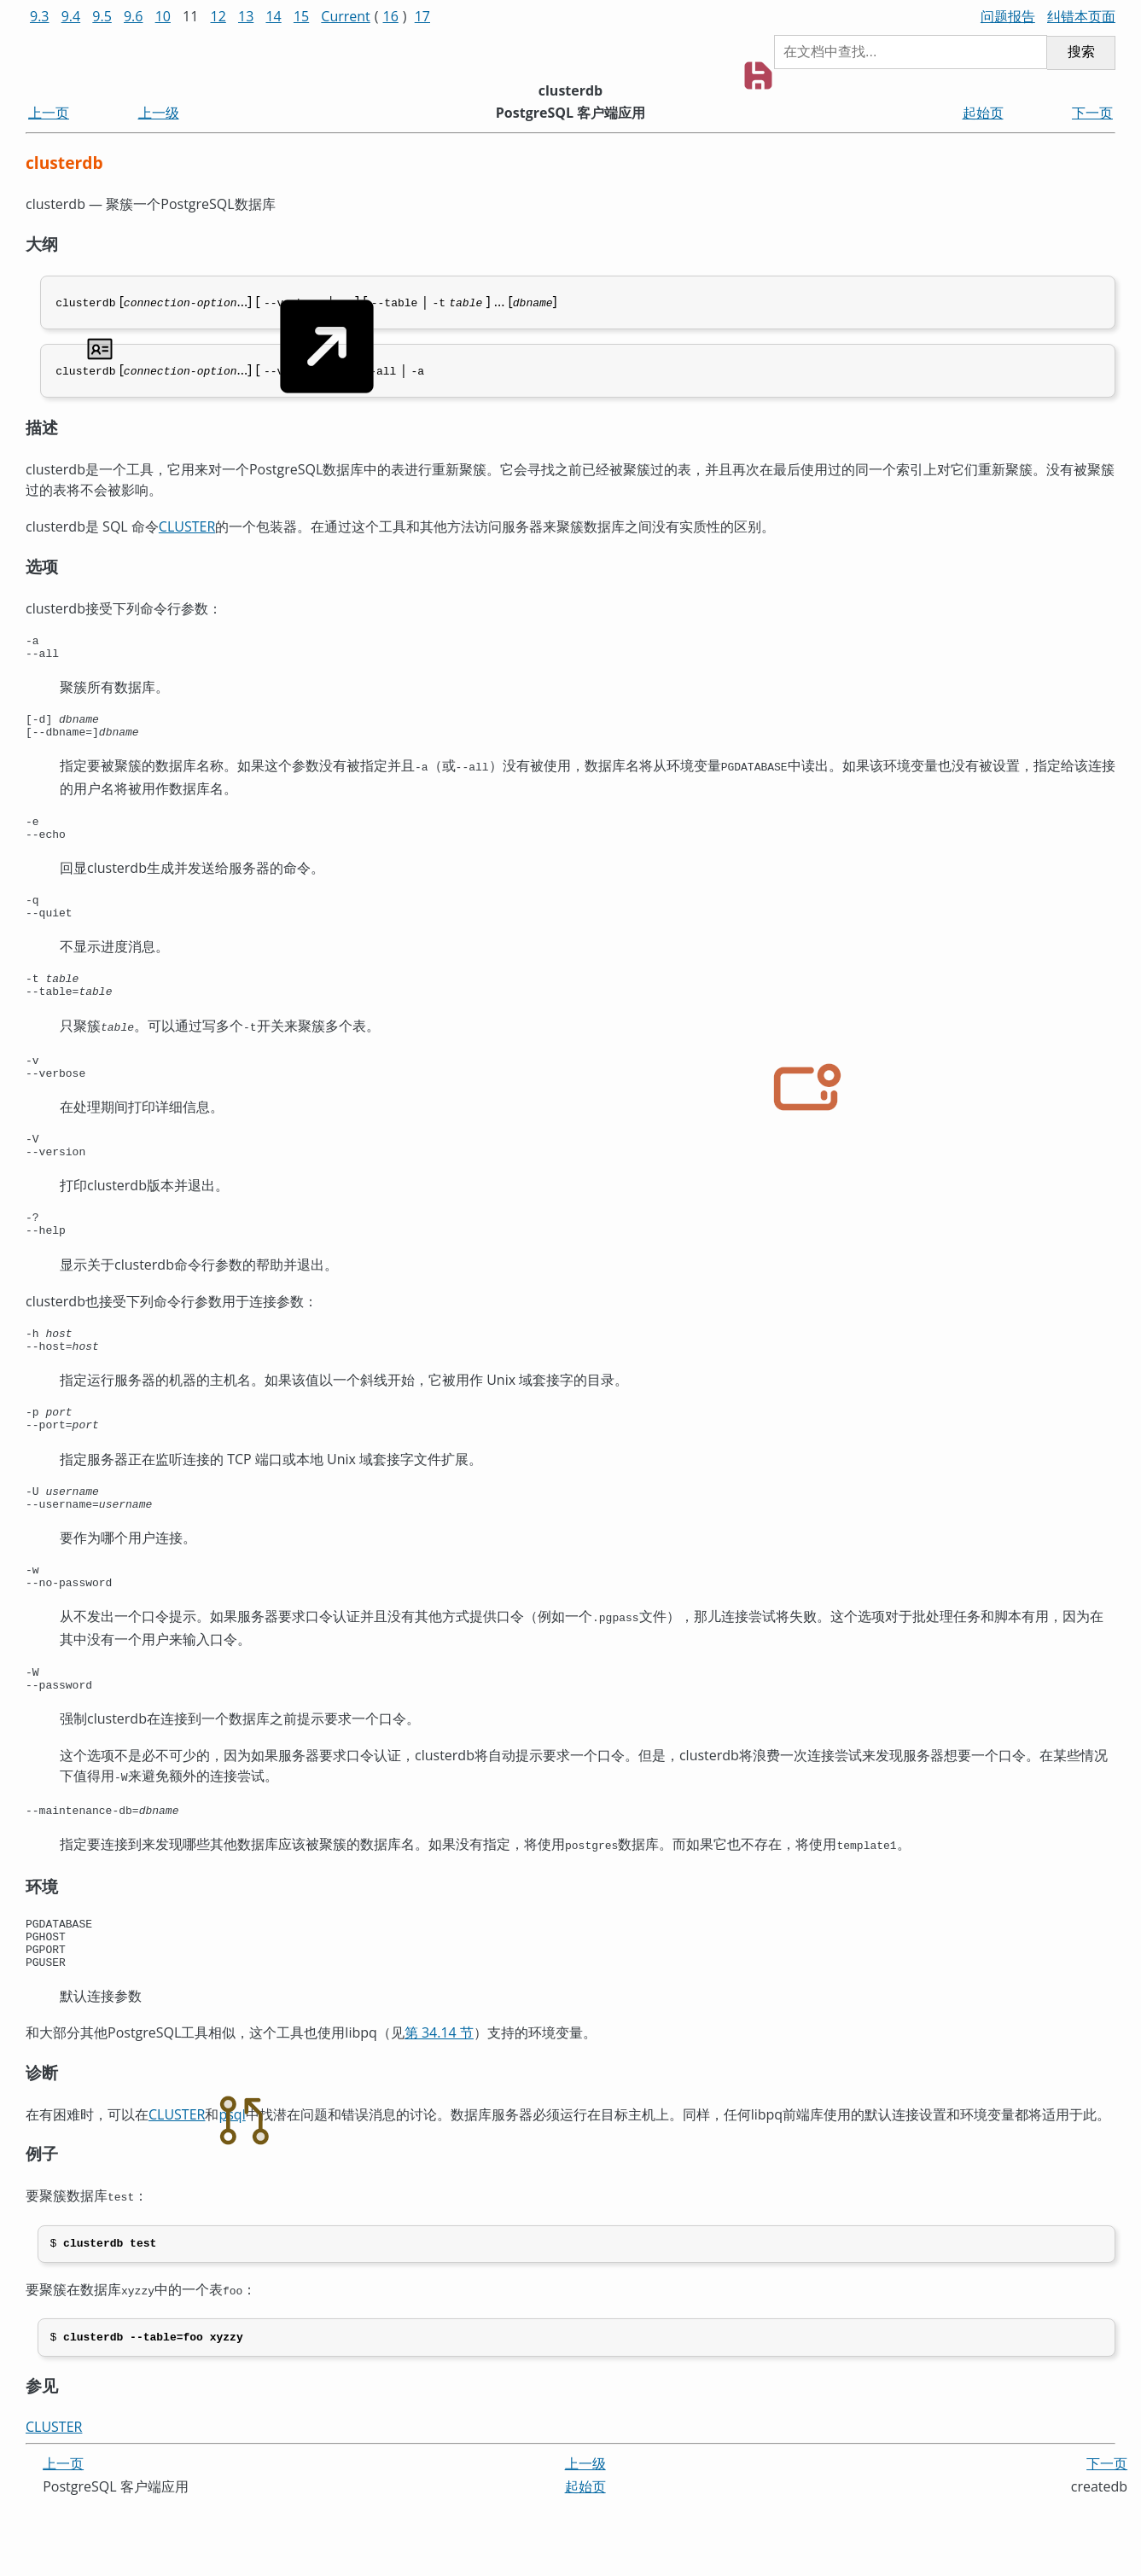 Image resolution: width=1141 pixels, height=2576 pixels. Describe the element at coordinates (807, 1087) in the screenshot. I see `access phone camera settings` at that location.